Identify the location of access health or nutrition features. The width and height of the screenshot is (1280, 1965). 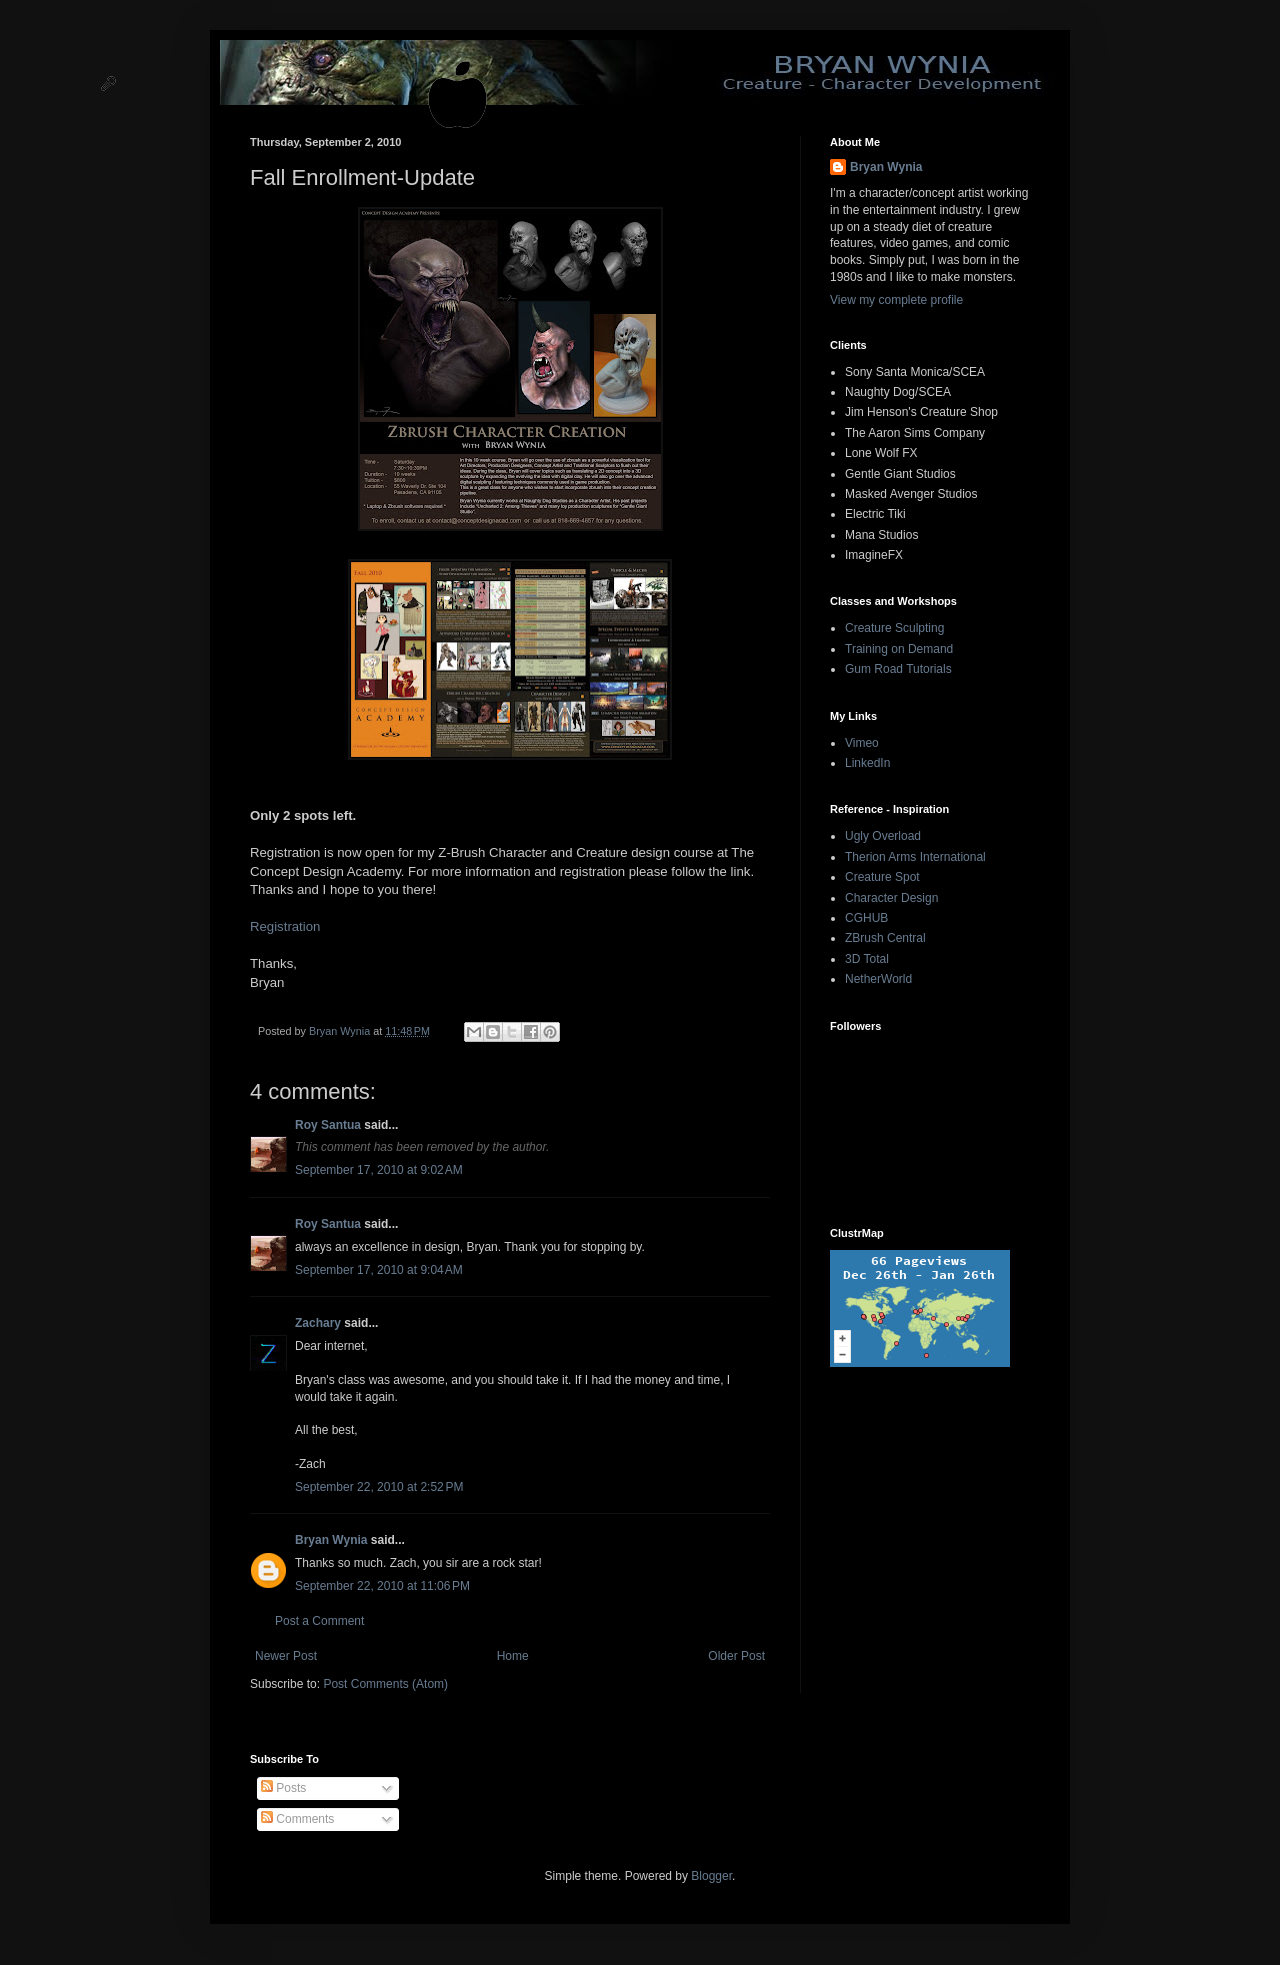
(457, 94).